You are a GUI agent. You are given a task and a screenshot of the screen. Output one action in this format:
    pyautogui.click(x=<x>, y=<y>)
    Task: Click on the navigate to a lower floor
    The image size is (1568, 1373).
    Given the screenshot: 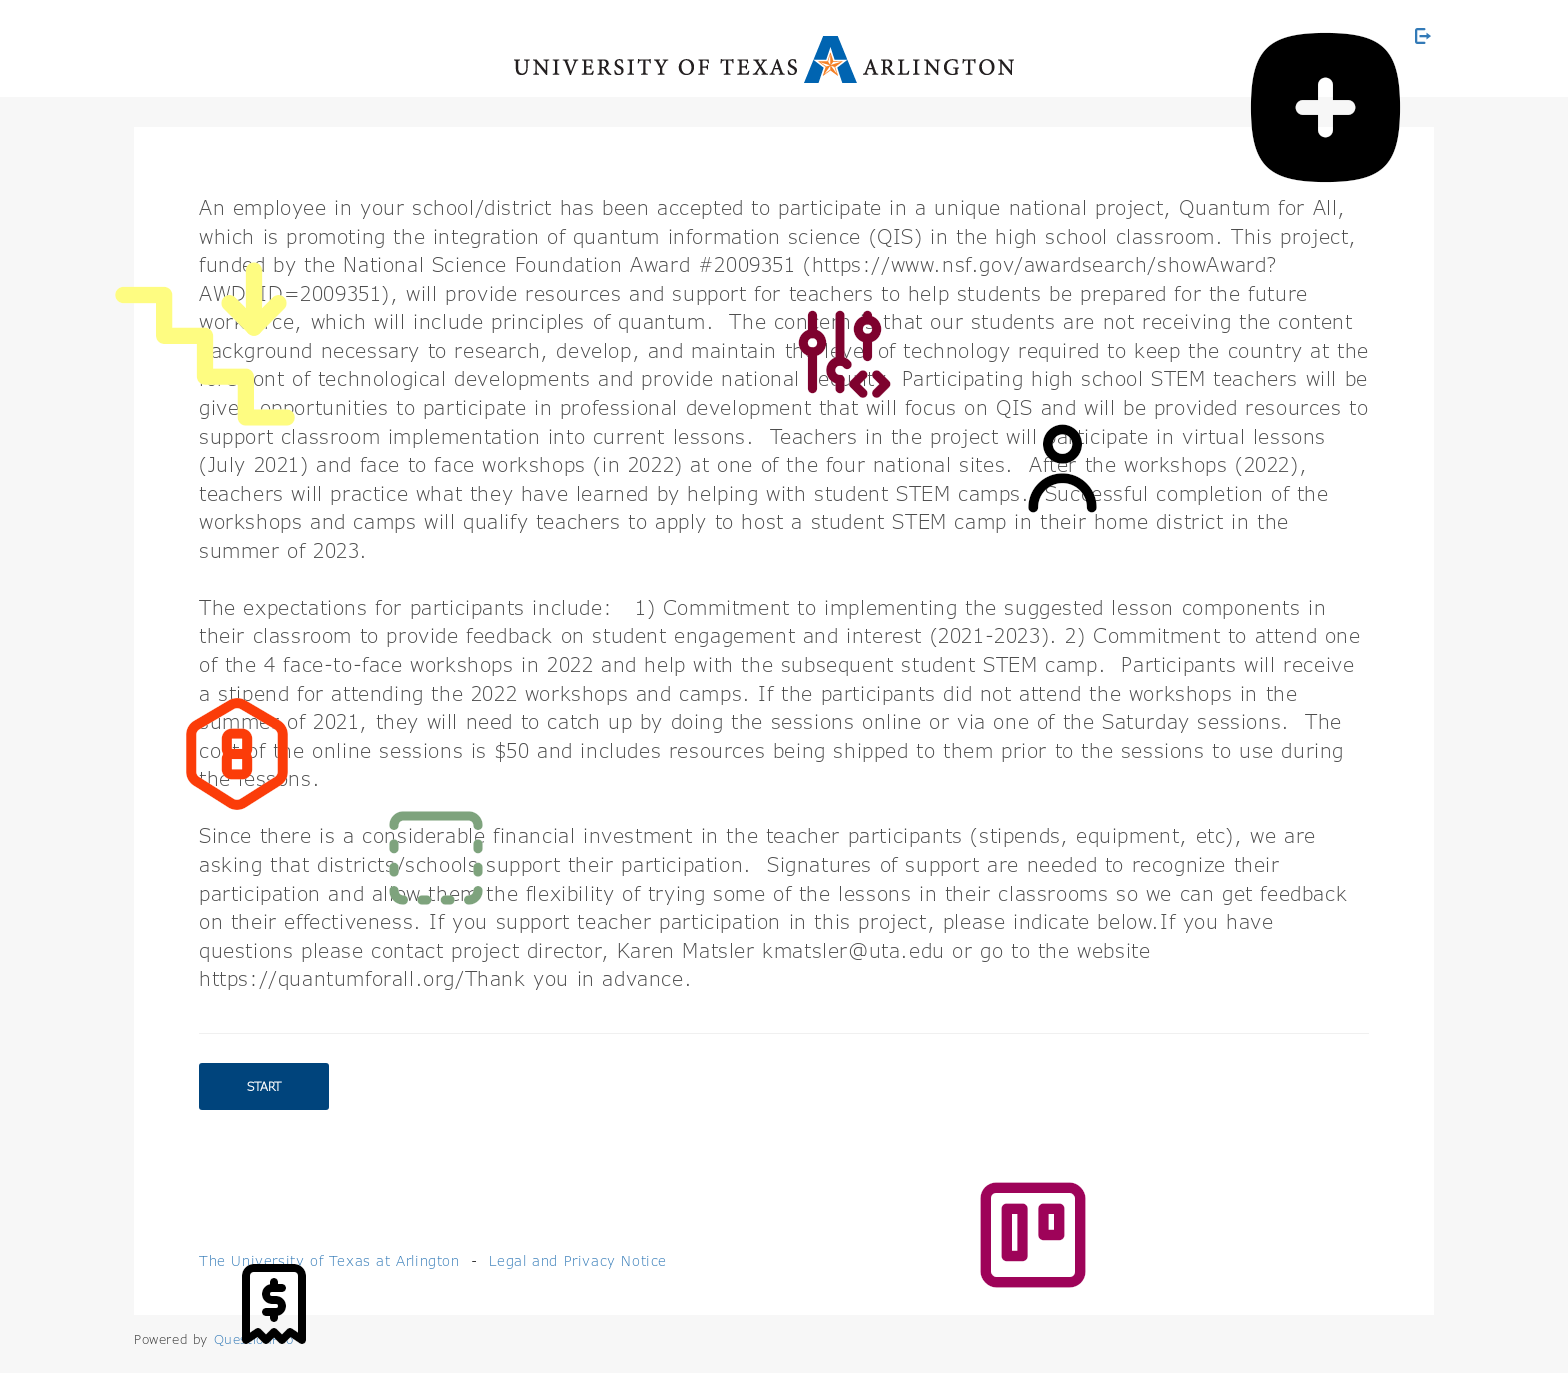 What is the action you would take?
    pyautogui.click(x=205, y=344)
    